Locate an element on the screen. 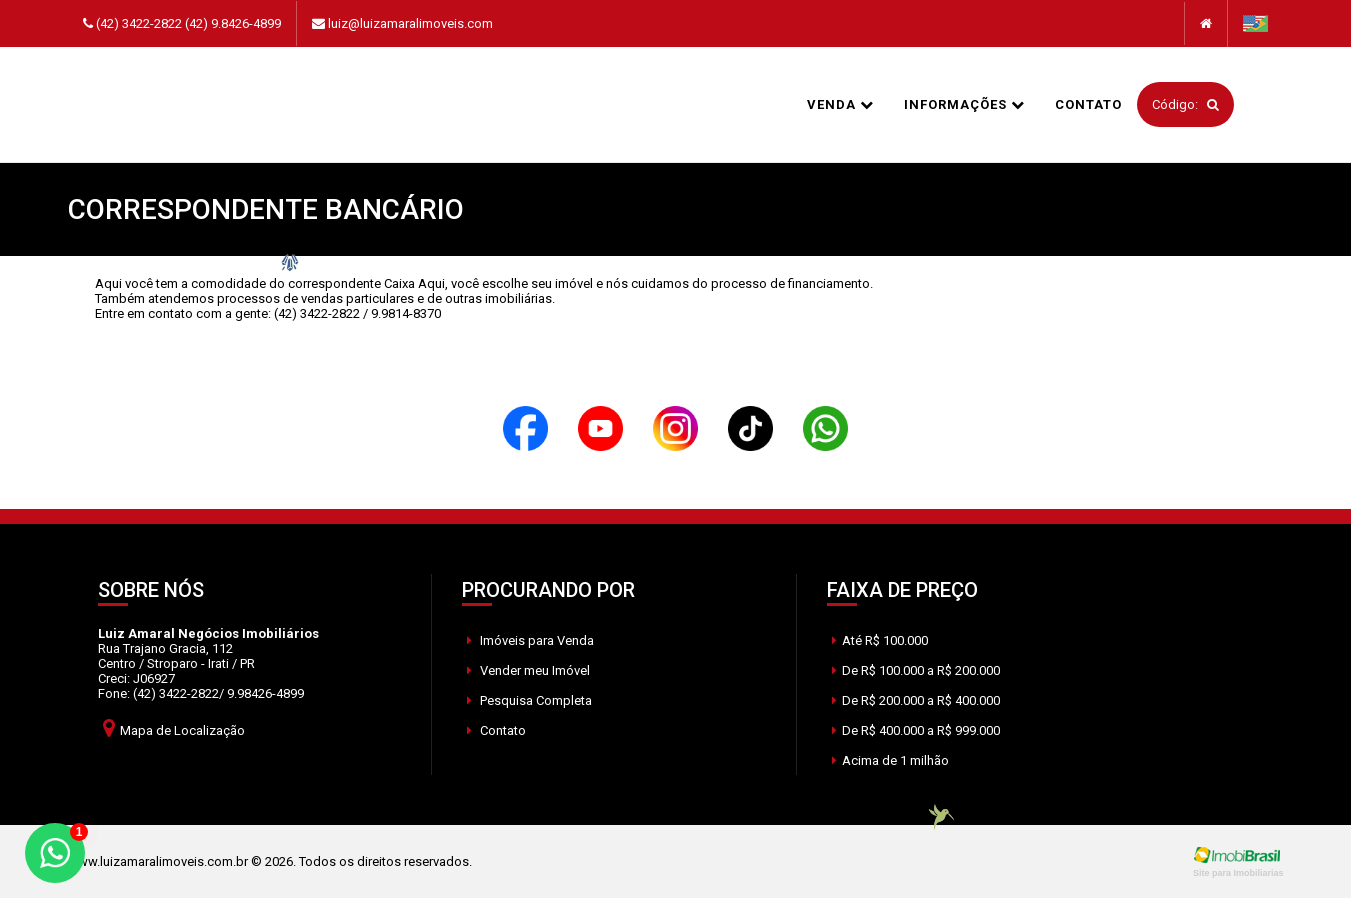  view your collected crystals or gems is located at coordinates (290, 263).